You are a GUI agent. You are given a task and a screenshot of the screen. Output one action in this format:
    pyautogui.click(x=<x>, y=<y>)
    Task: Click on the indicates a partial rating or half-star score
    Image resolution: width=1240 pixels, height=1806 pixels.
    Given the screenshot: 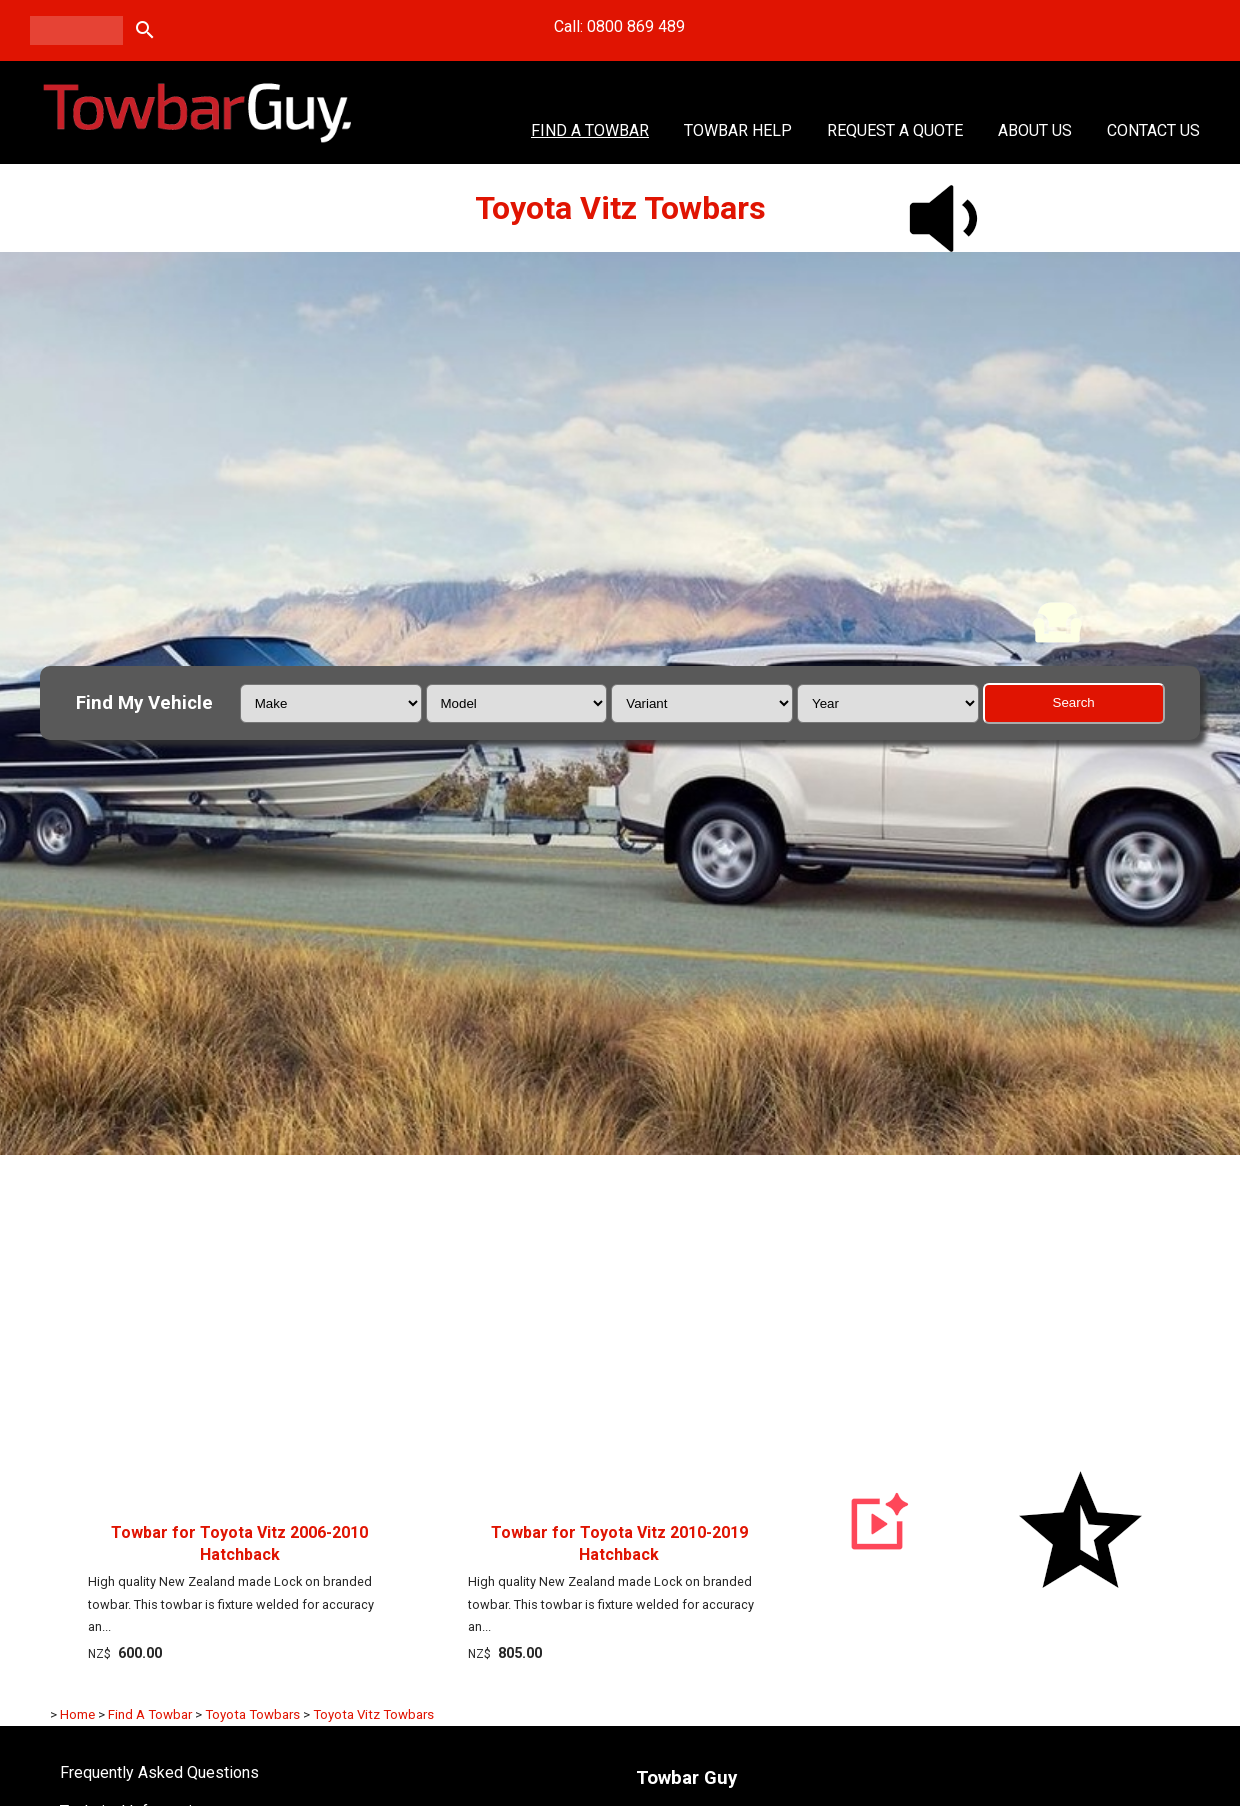 What is the action you would take?
    pyautogui.click(x=1080, y=1532)
    